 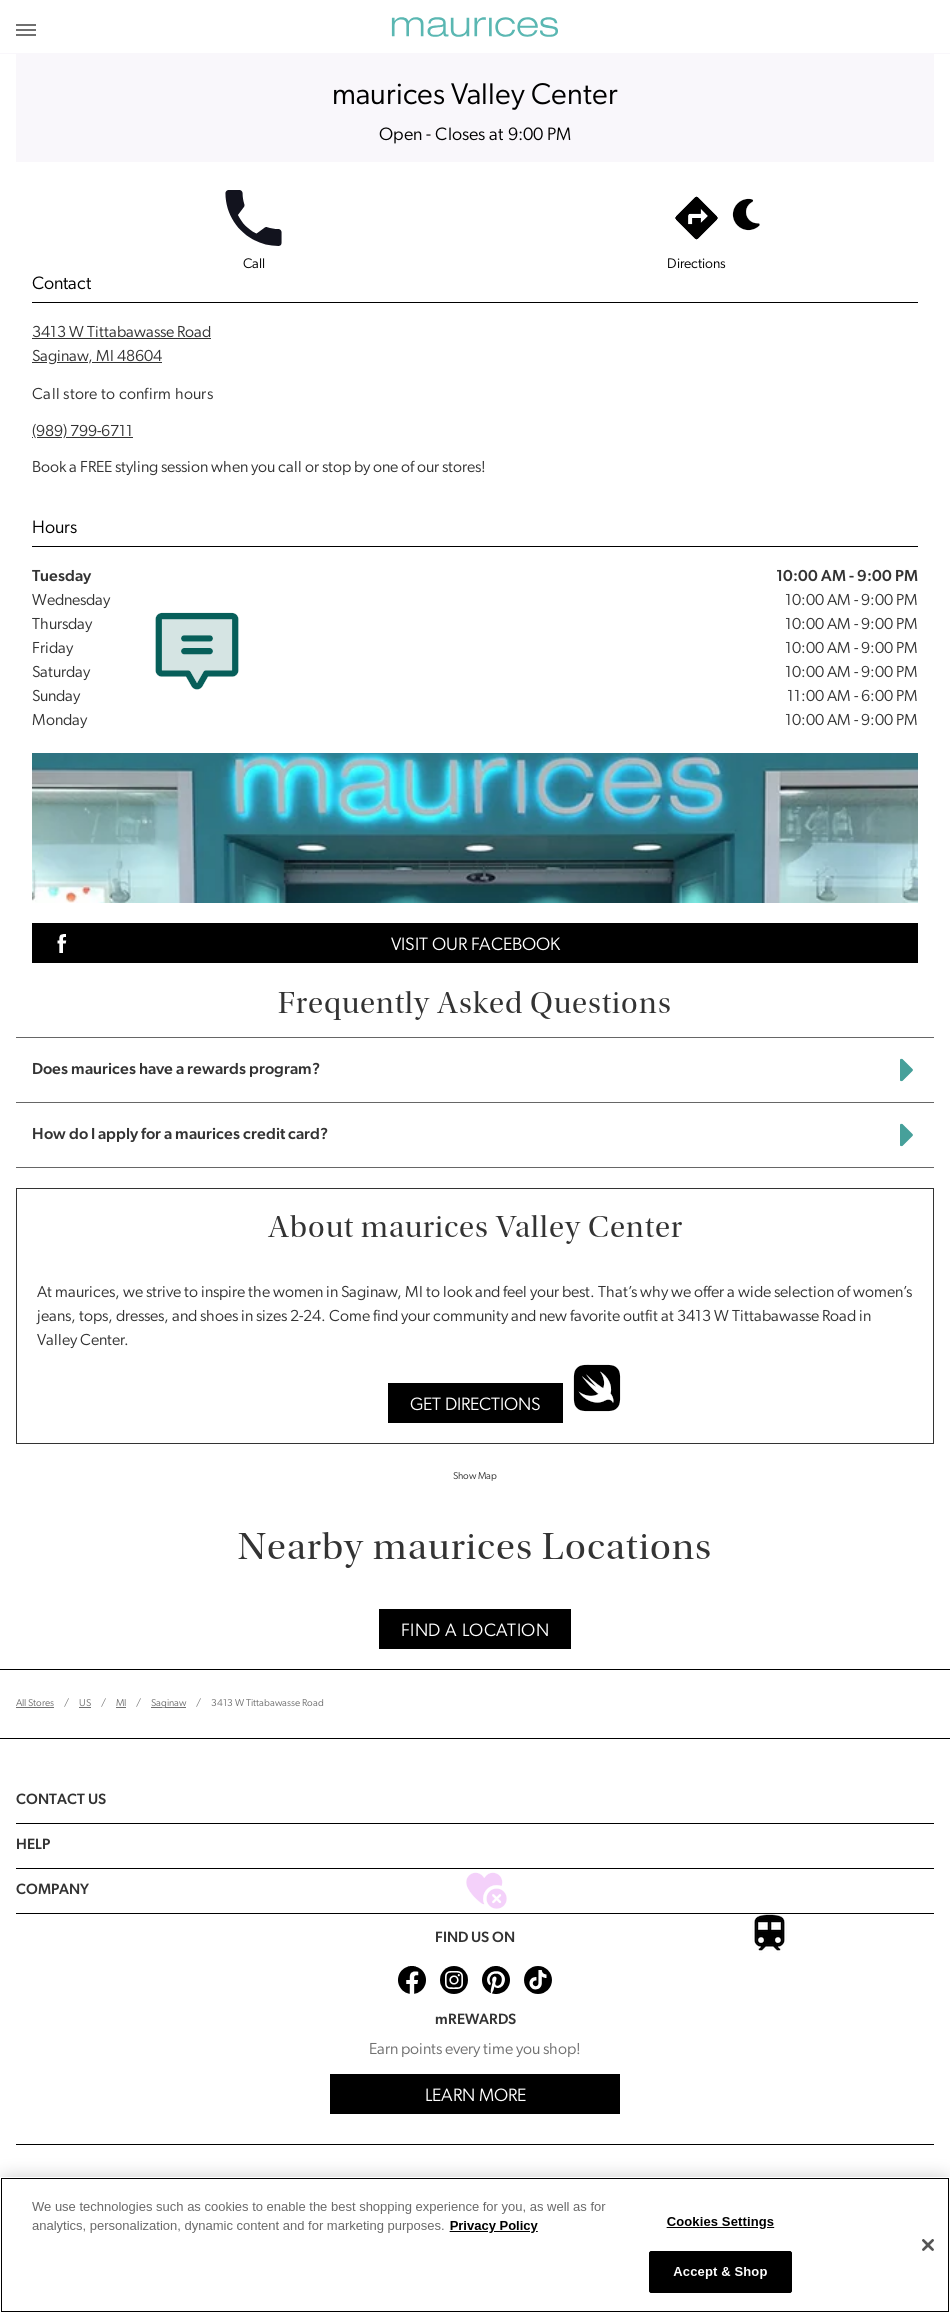 What do you see at coordinates (486, 1888) in the screenshot?
I see `remove item from favorites` at bounding box center [486, 1888].